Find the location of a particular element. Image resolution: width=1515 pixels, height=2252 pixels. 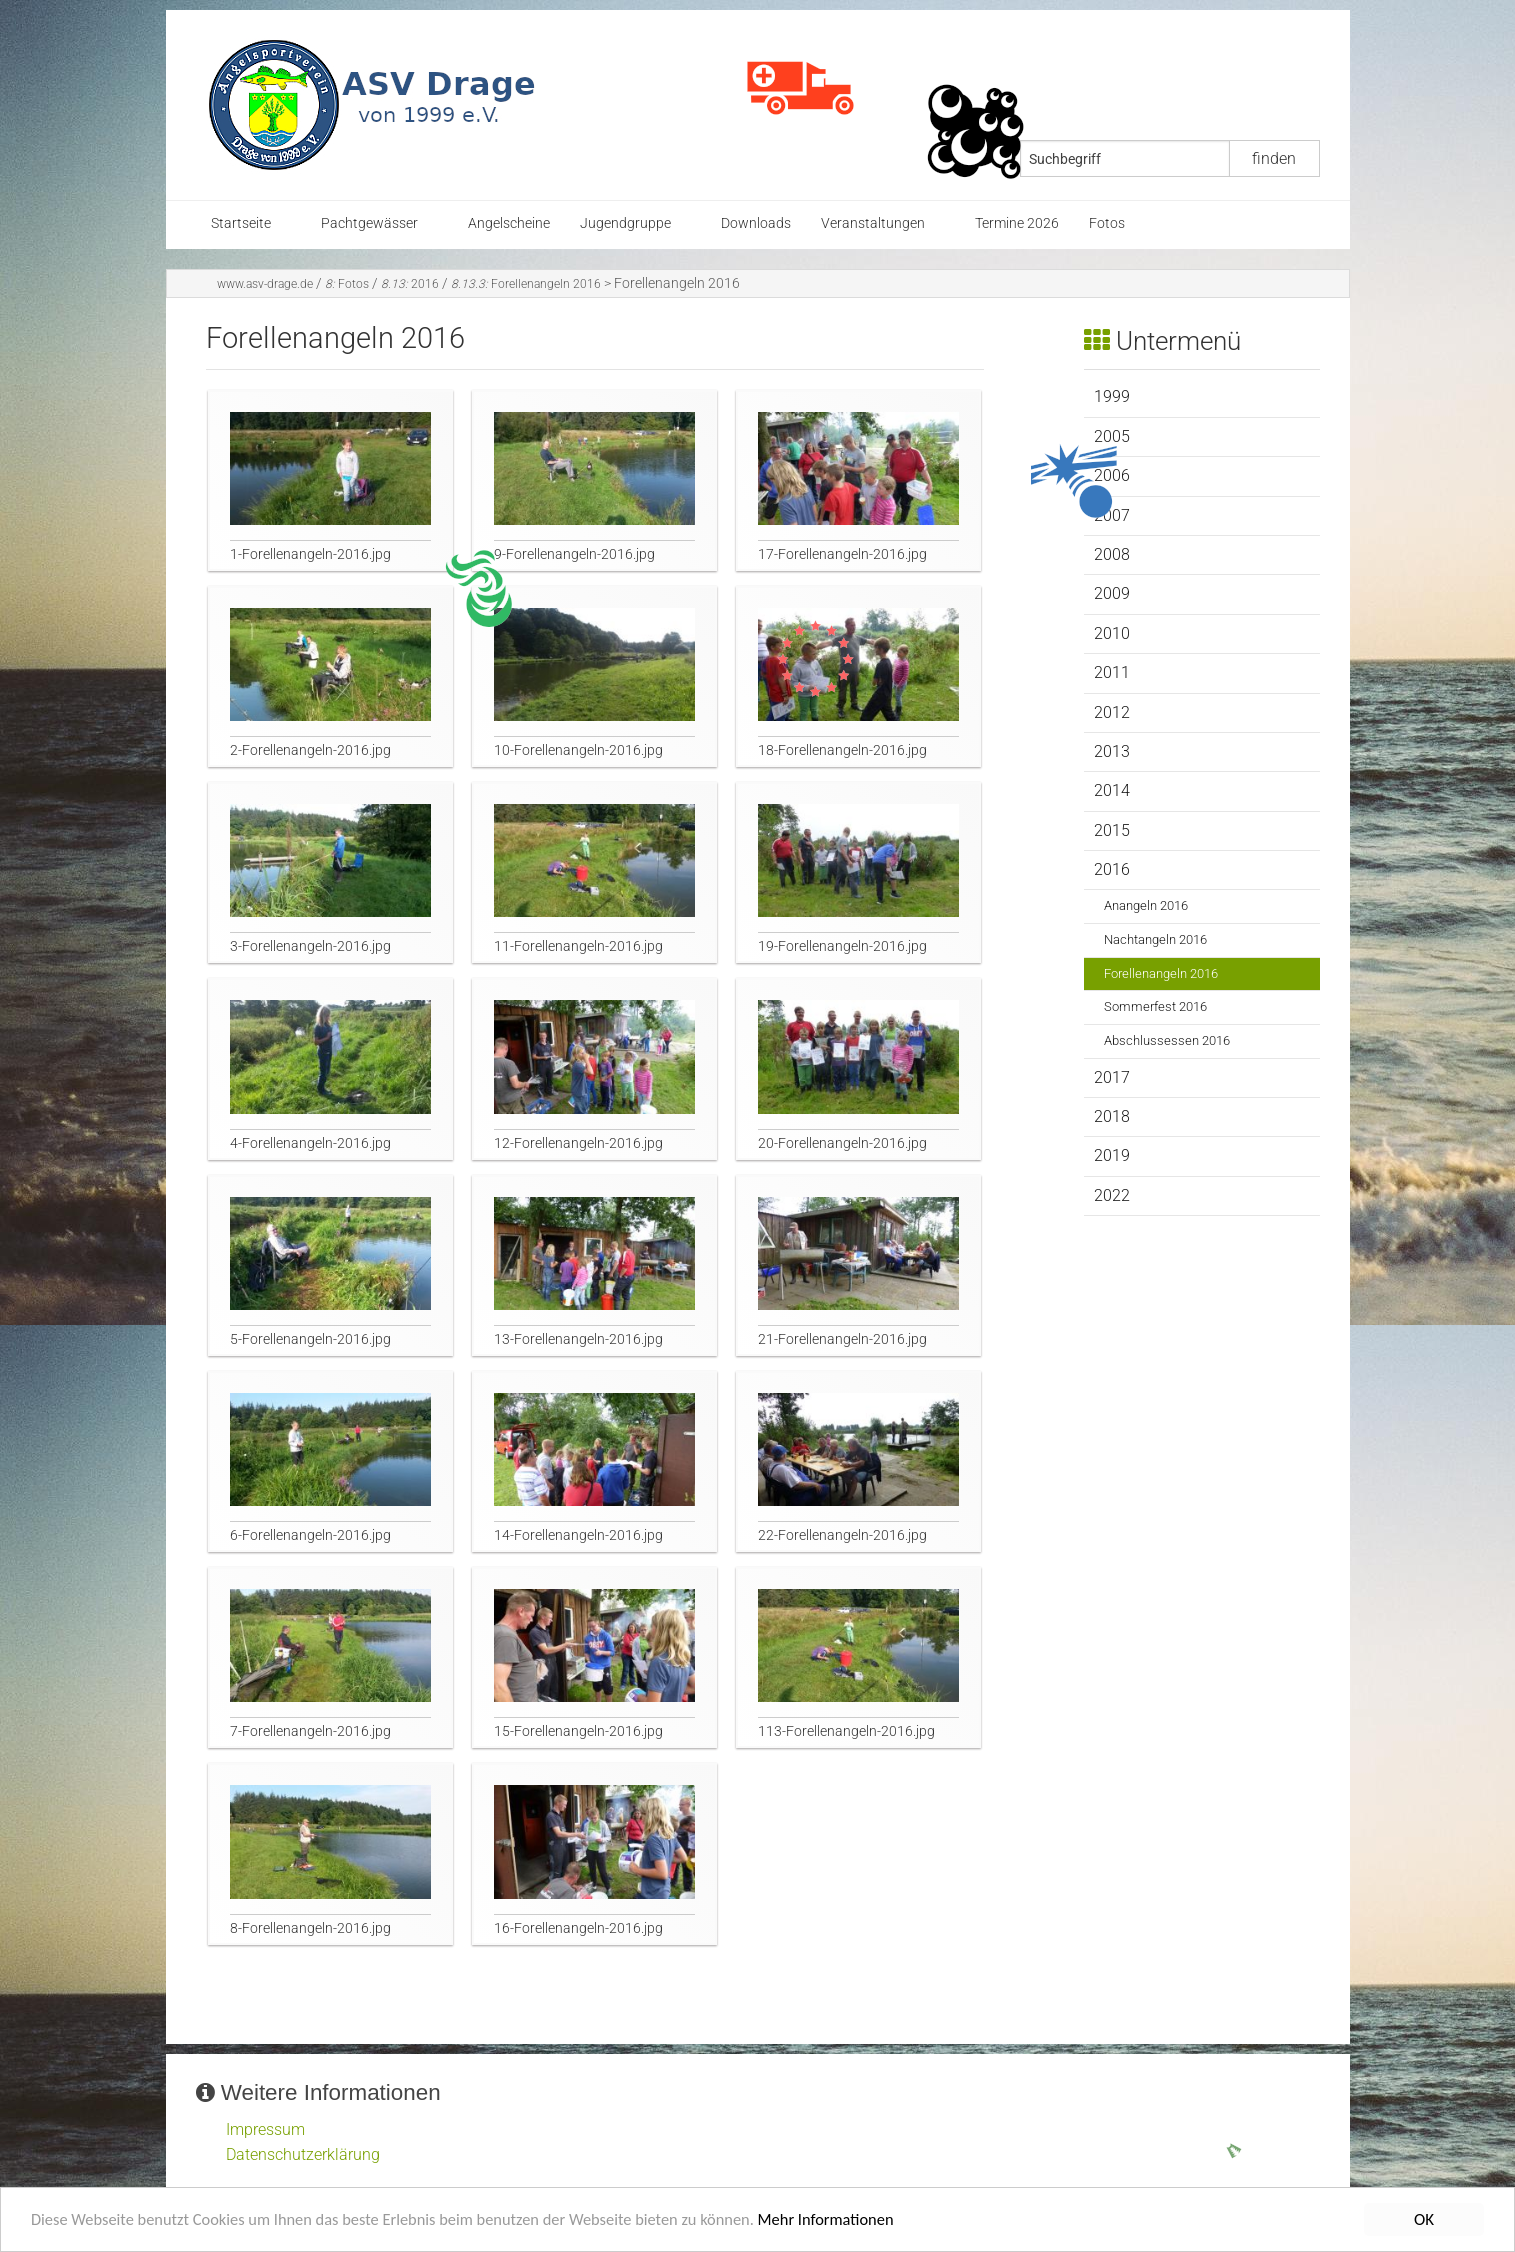

indicates ricochet or bounce effect in gameplay is located at coordinates (1073, 480).